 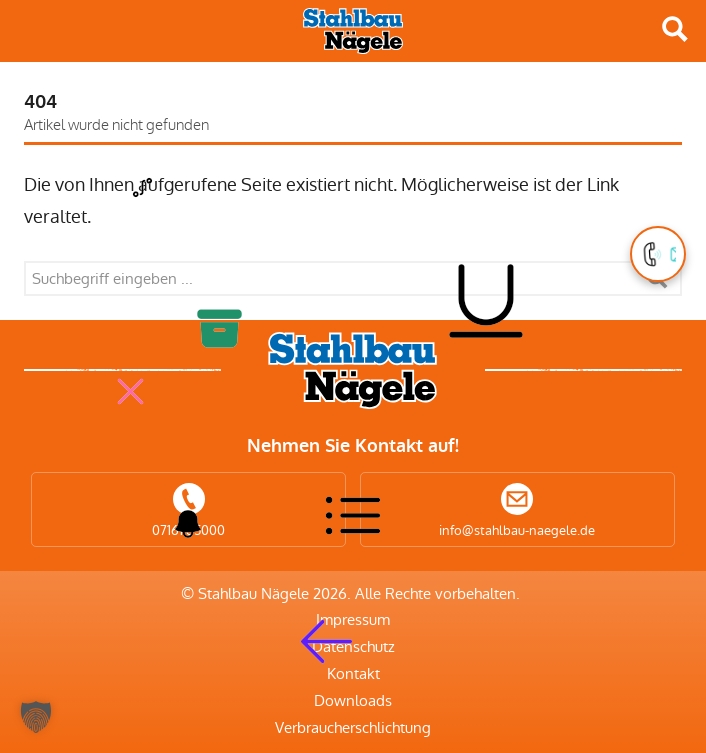 I want to click on view notifications, so click(x=188, y=524).